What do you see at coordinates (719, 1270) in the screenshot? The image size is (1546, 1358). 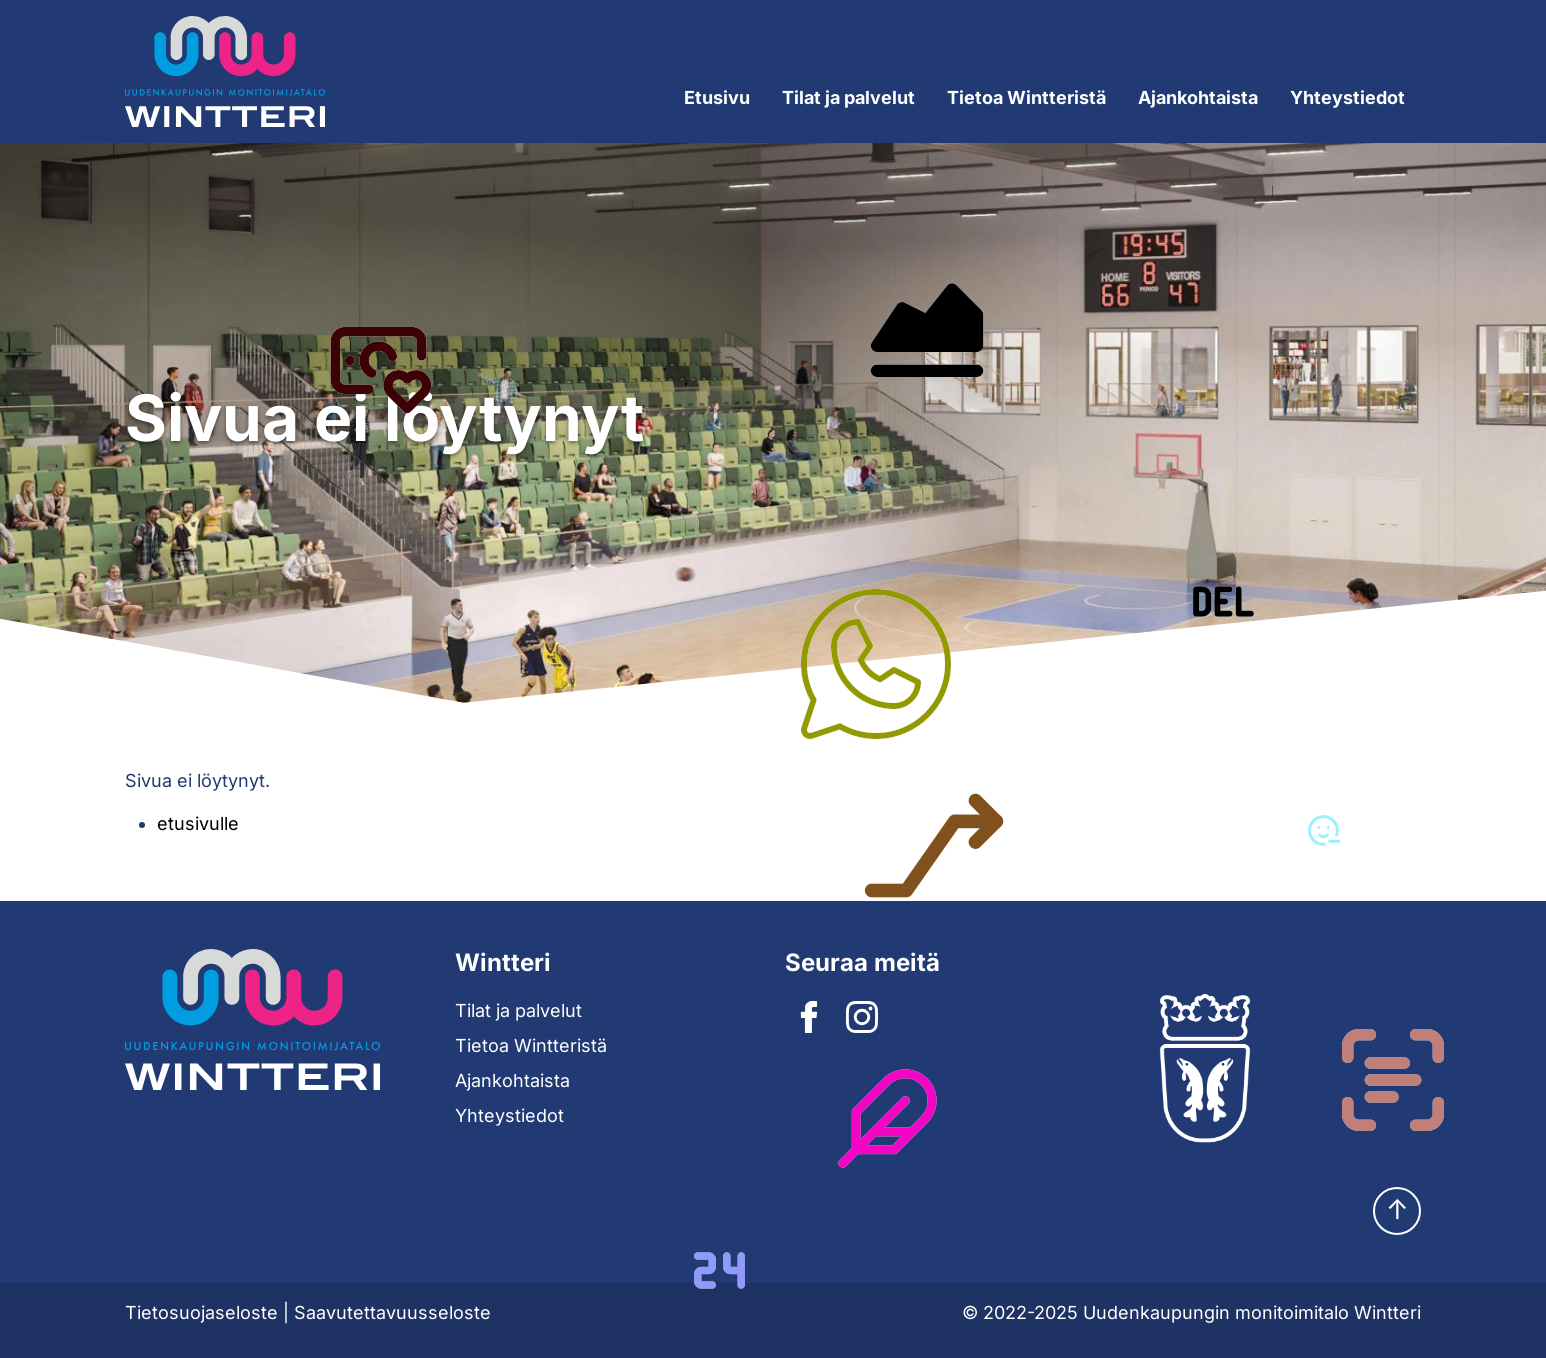 I see `indicates 24-hour time format or availability` at bounding box center [719, 1270].